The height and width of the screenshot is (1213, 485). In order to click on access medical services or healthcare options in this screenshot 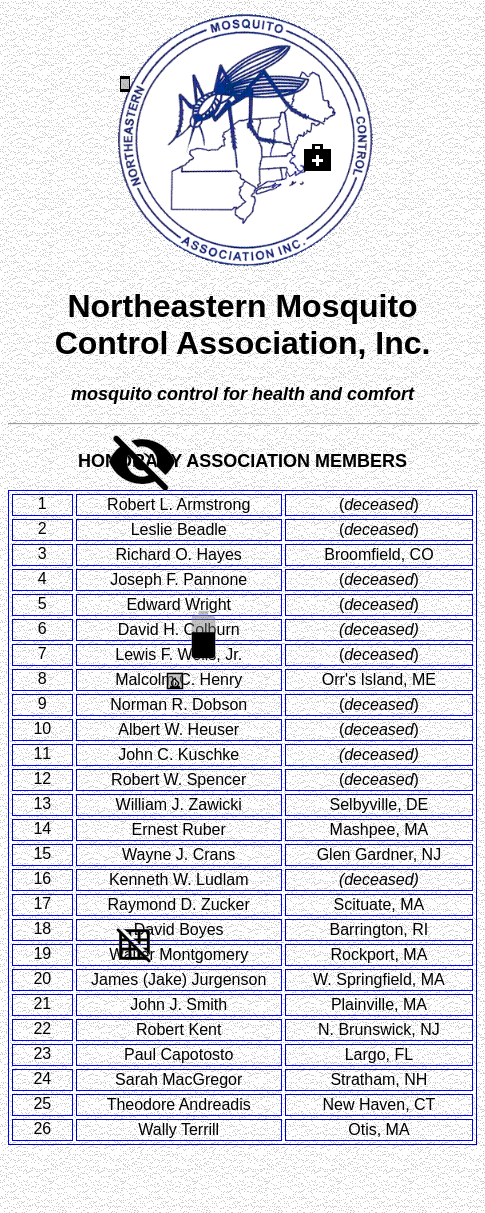, I will do `click(317, 157)`.